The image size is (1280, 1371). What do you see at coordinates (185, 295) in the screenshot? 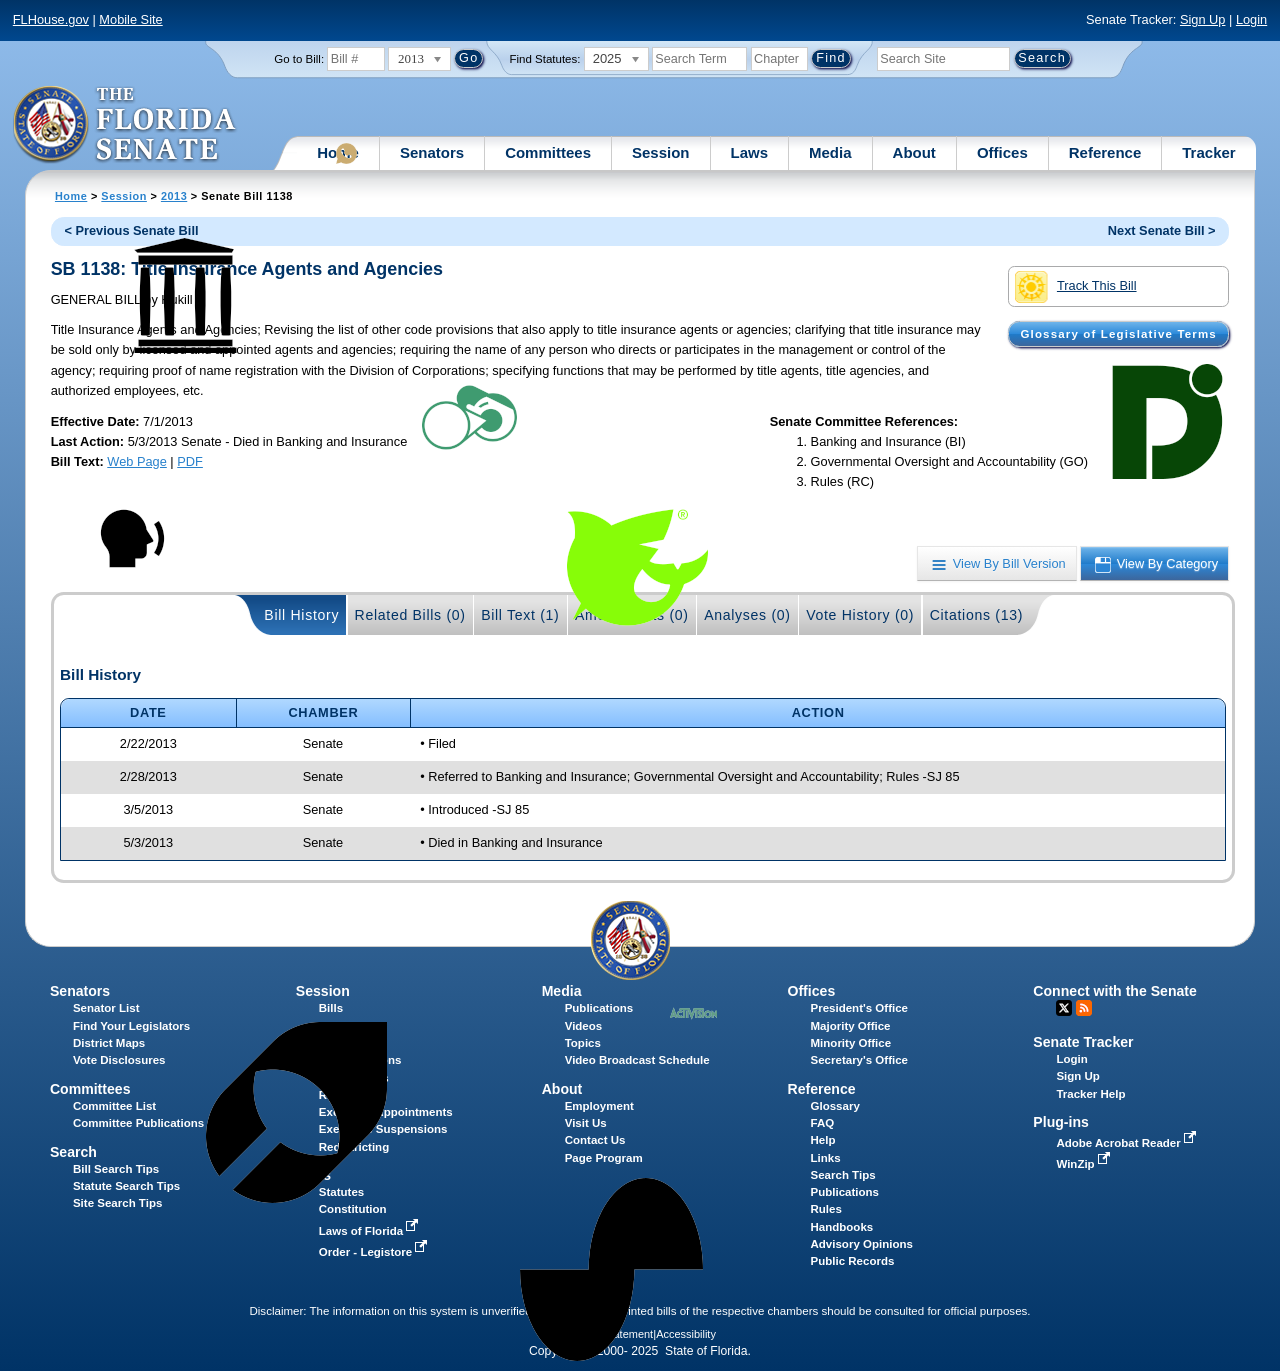
I see `visit the Internet Archive website` at bounding box center [185, 295].